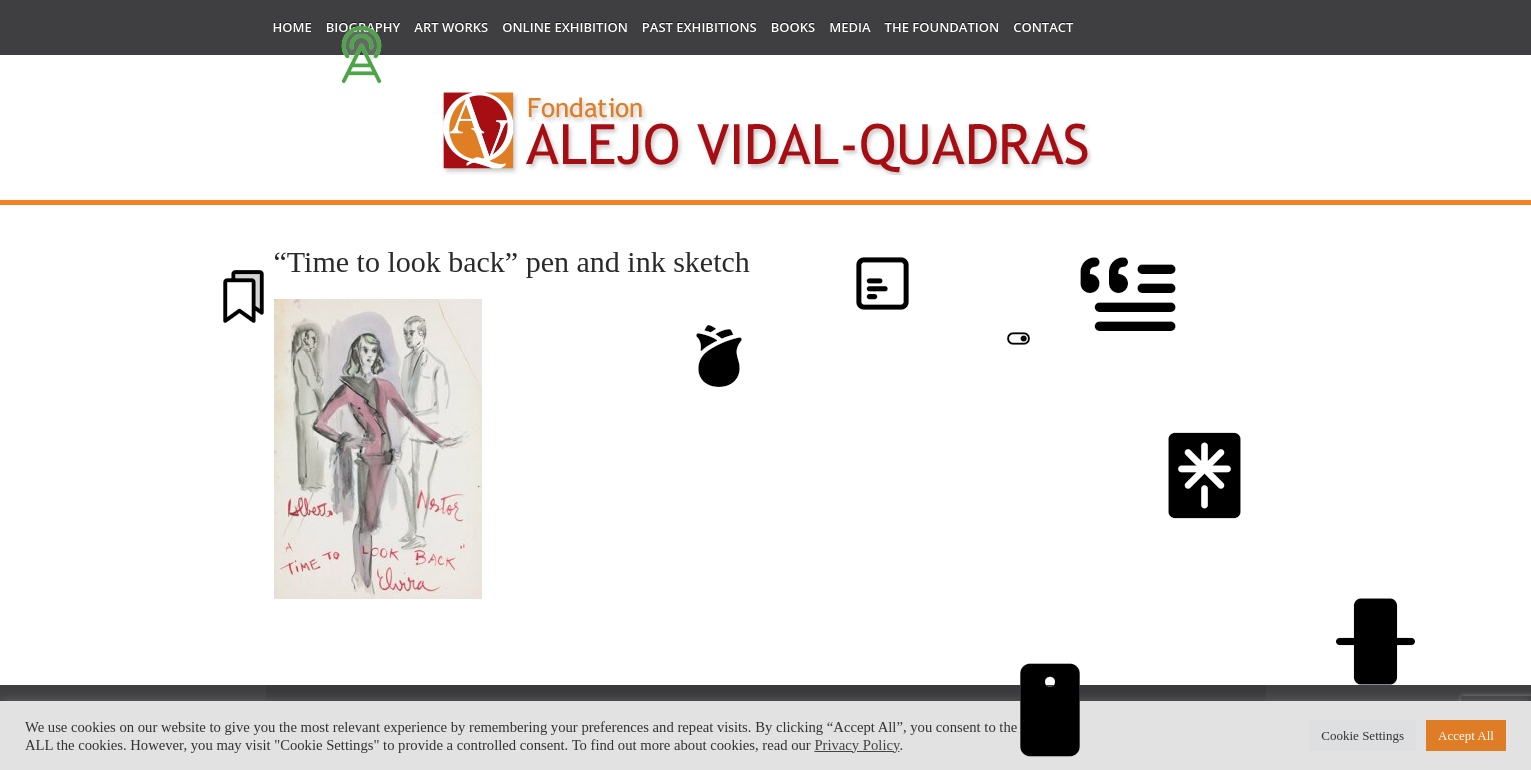  Describe the element at coordinates (882, 283) in the screenshot. I see `align content to bottom-left of container` at that location.